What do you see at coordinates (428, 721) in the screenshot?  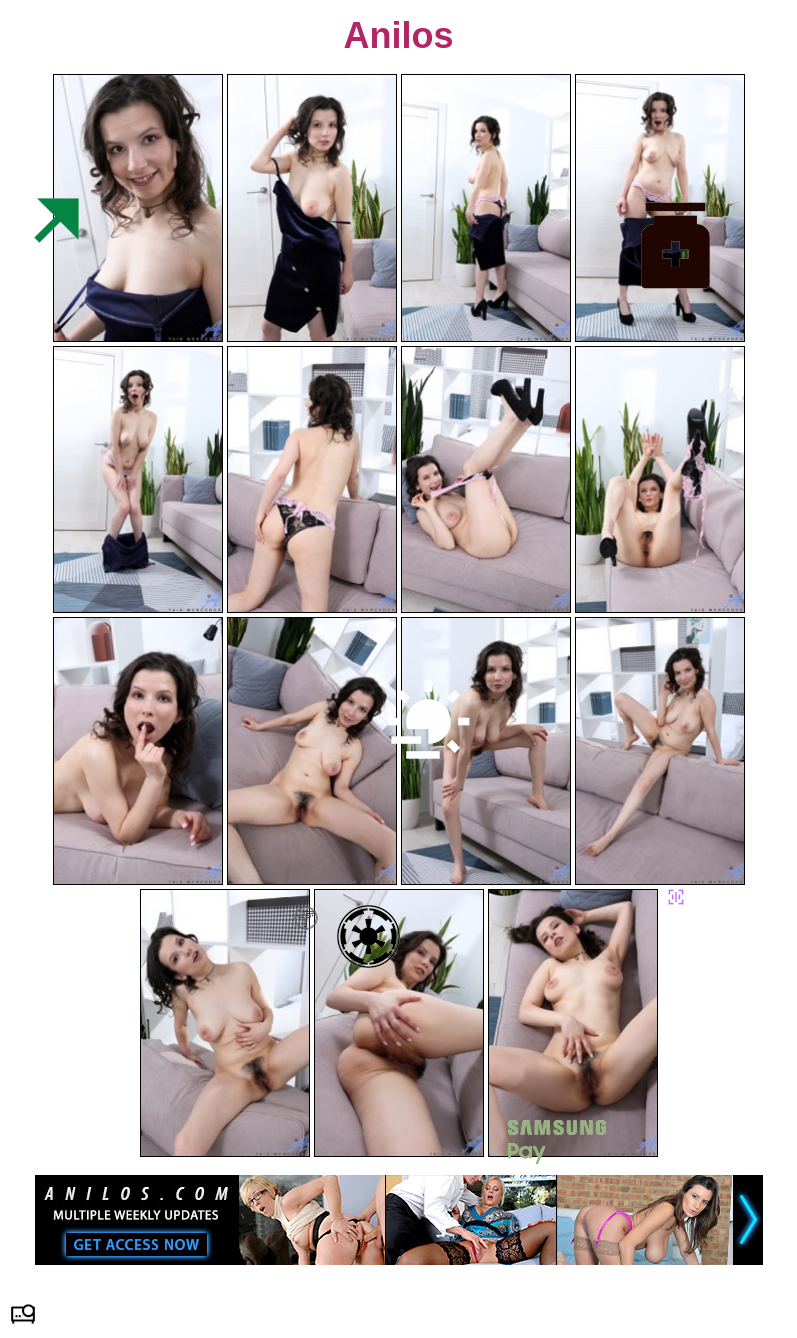 I see `indicates foggy or hazy weather conditions` at bounding box center [428, 721].